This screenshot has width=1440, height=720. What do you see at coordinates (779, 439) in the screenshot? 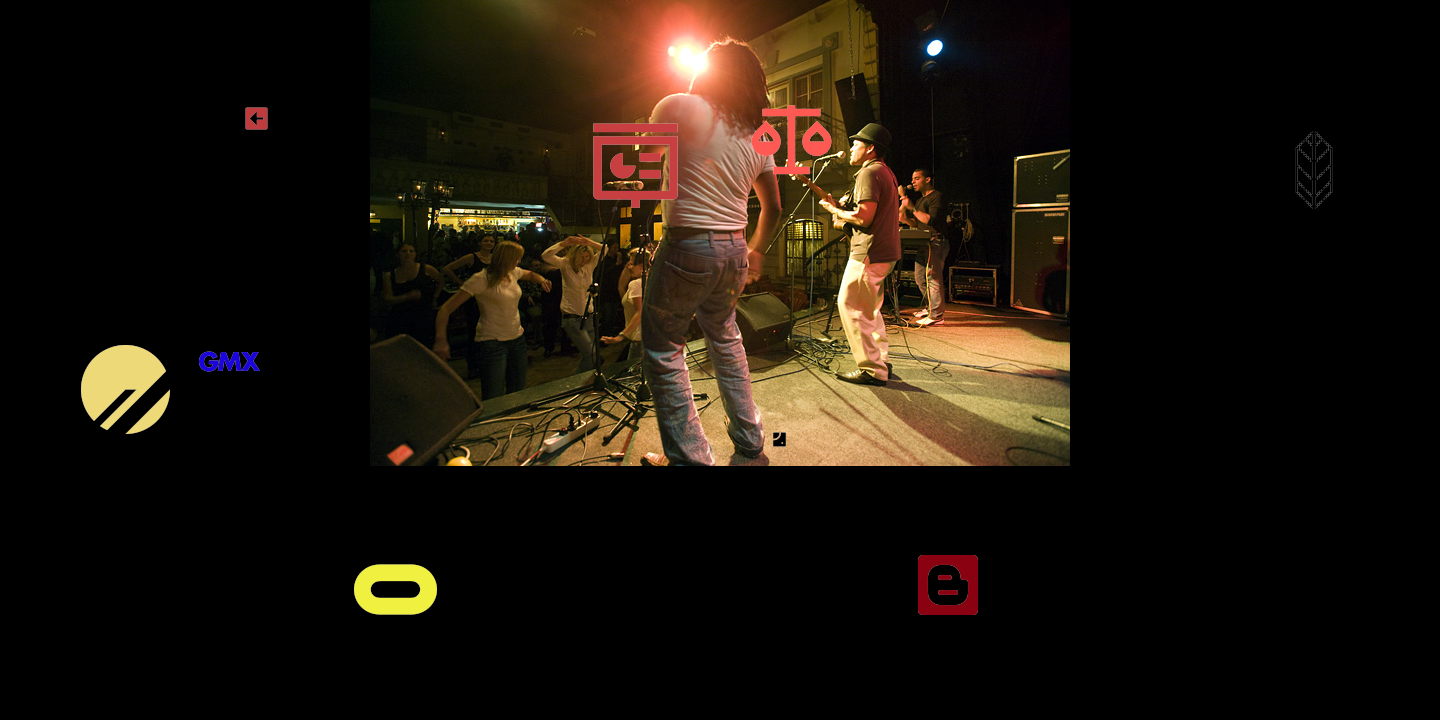
I see `access local storage or hard drive` at bounding box center [779, 439].